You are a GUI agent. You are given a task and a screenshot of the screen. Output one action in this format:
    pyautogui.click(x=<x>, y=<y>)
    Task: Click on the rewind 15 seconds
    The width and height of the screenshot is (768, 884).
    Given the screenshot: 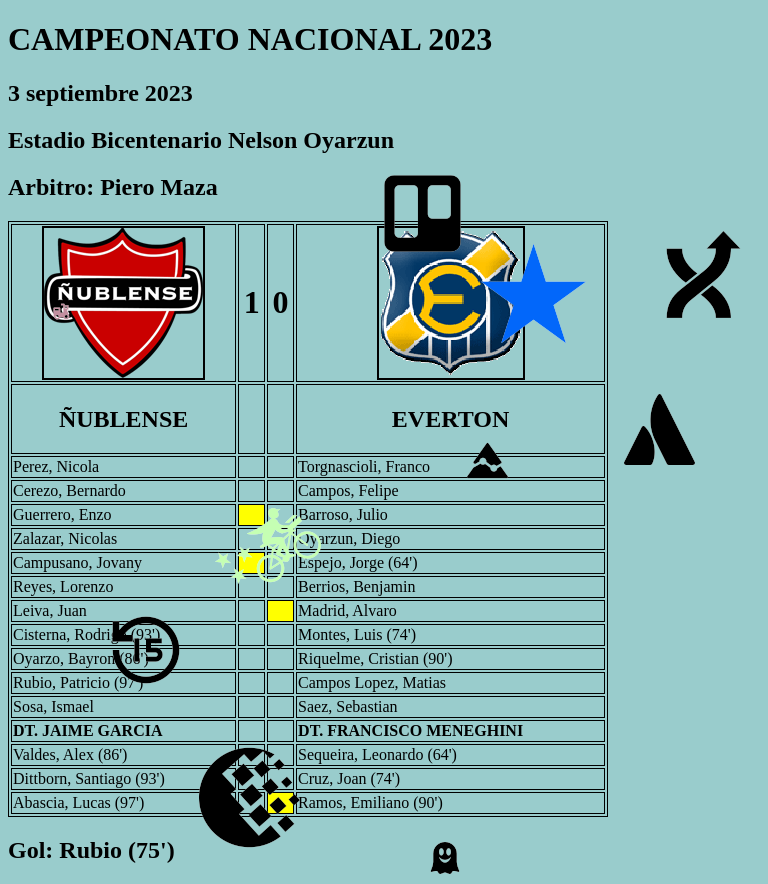 What is the action you would take?
    pyautogui.click(x=146, y=650)
    